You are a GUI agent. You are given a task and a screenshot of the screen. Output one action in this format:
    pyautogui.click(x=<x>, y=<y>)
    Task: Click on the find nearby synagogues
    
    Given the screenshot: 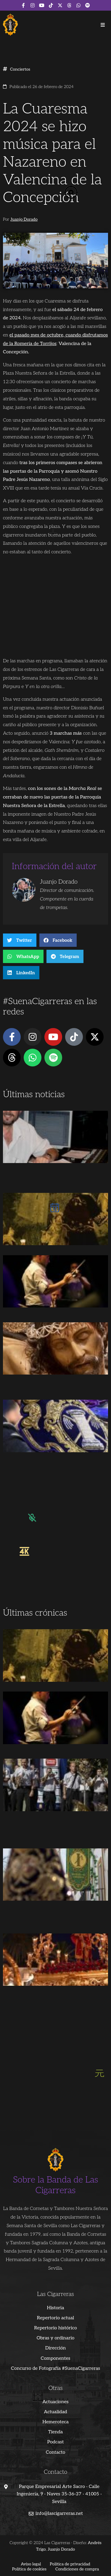 What is the action you would take?
    pyautogui.click(x=38, y=2396)
    